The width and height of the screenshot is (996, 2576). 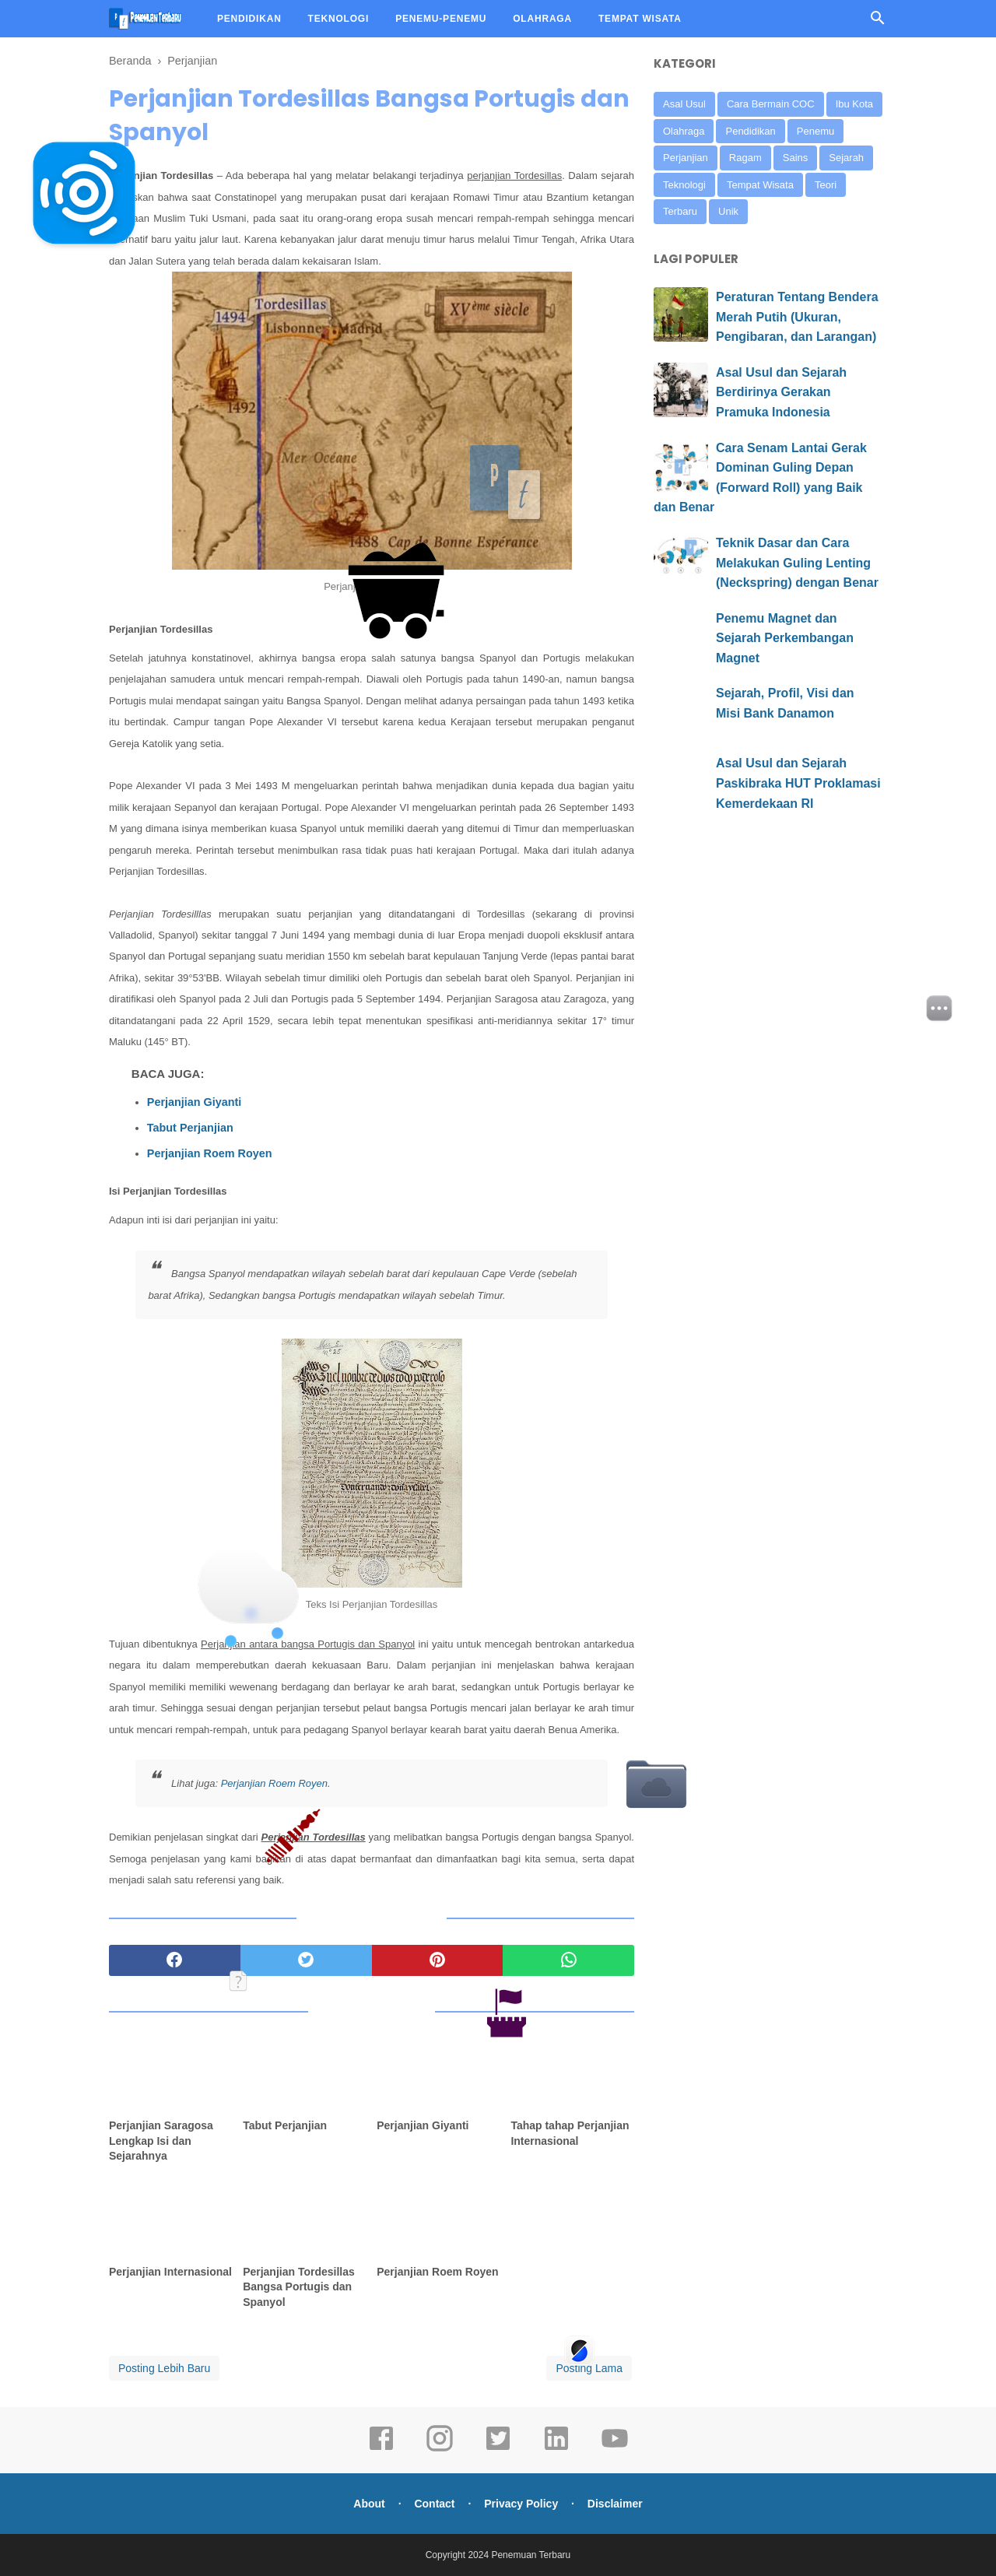 I want to click on access cloud-synced files and folders, so click(x=656, y=1784).